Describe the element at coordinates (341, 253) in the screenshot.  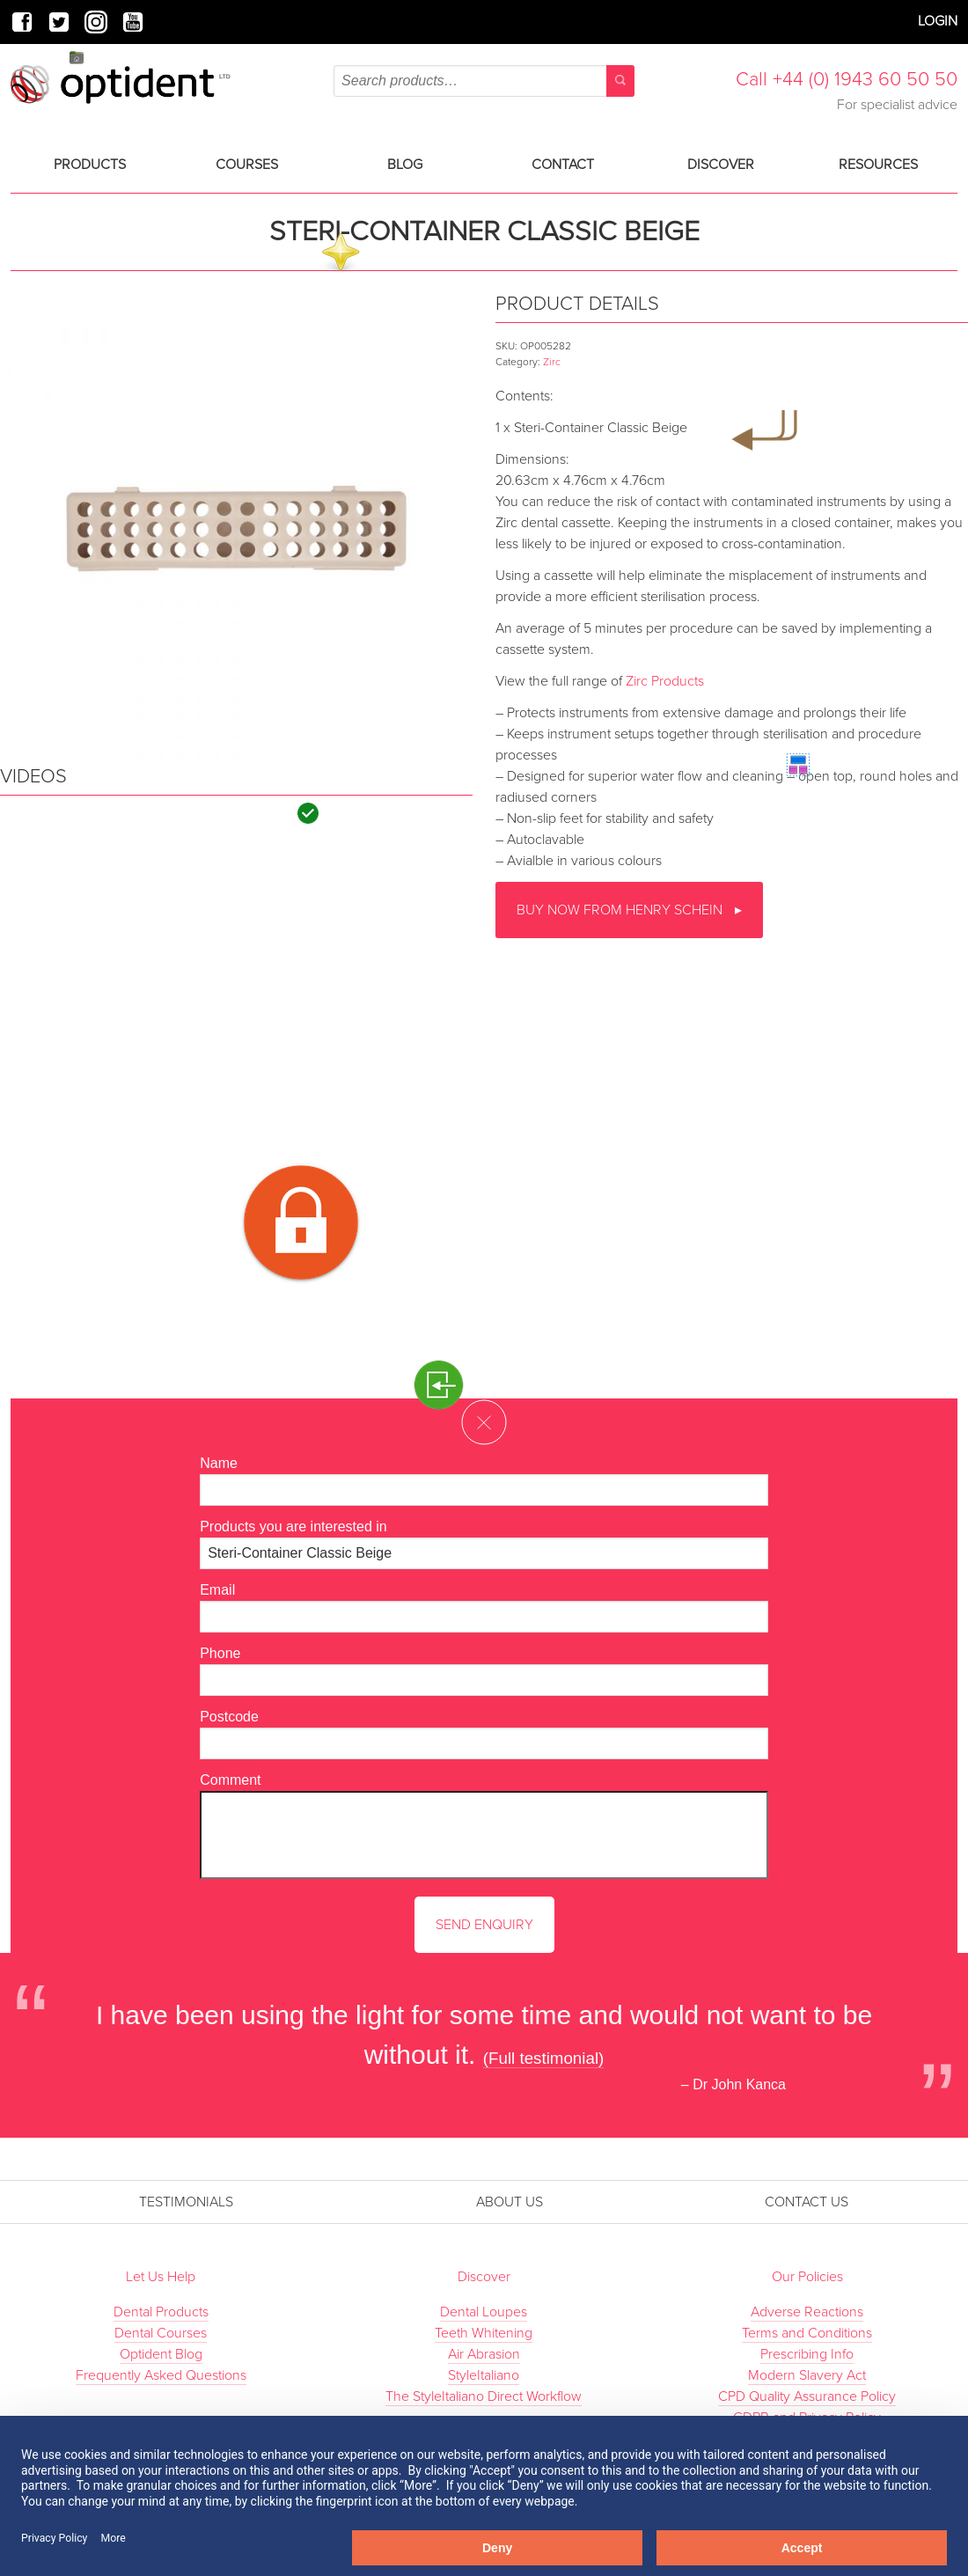
I see `view information about this application` at that location.